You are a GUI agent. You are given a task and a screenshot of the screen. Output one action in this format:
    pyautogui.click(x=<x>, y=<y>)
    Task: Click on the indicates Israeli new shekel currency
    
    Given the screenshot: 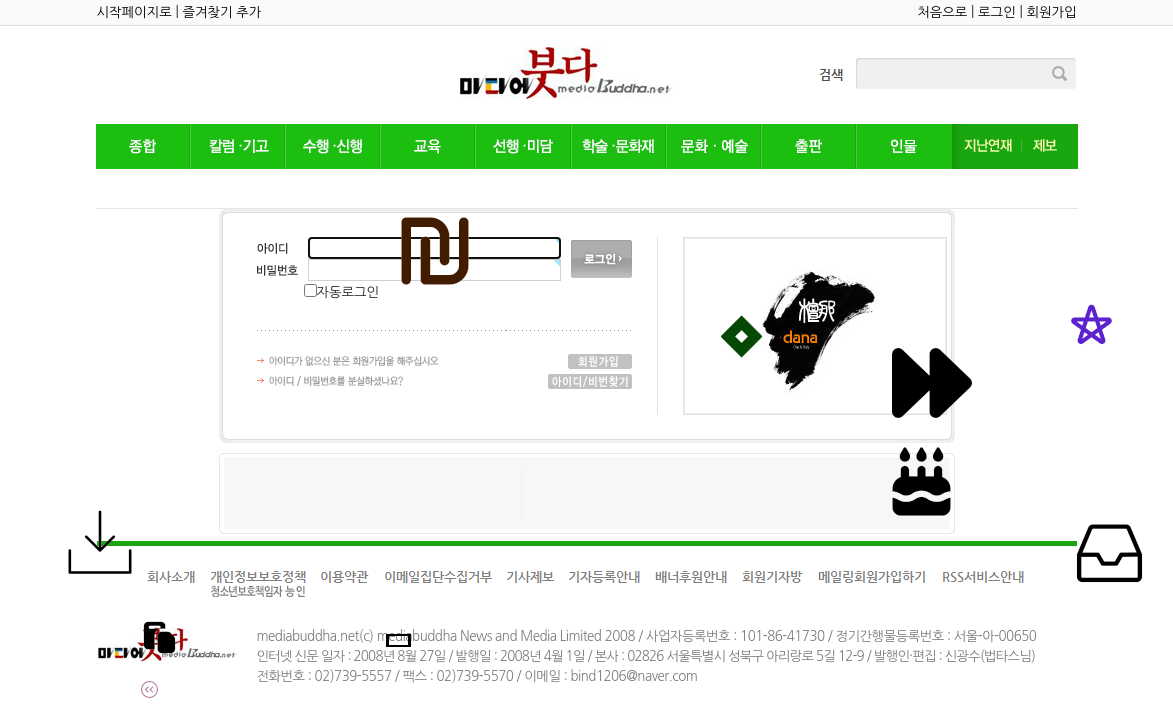 What is the action you would take?
    pyautogui.click(x=435, y=251)
    